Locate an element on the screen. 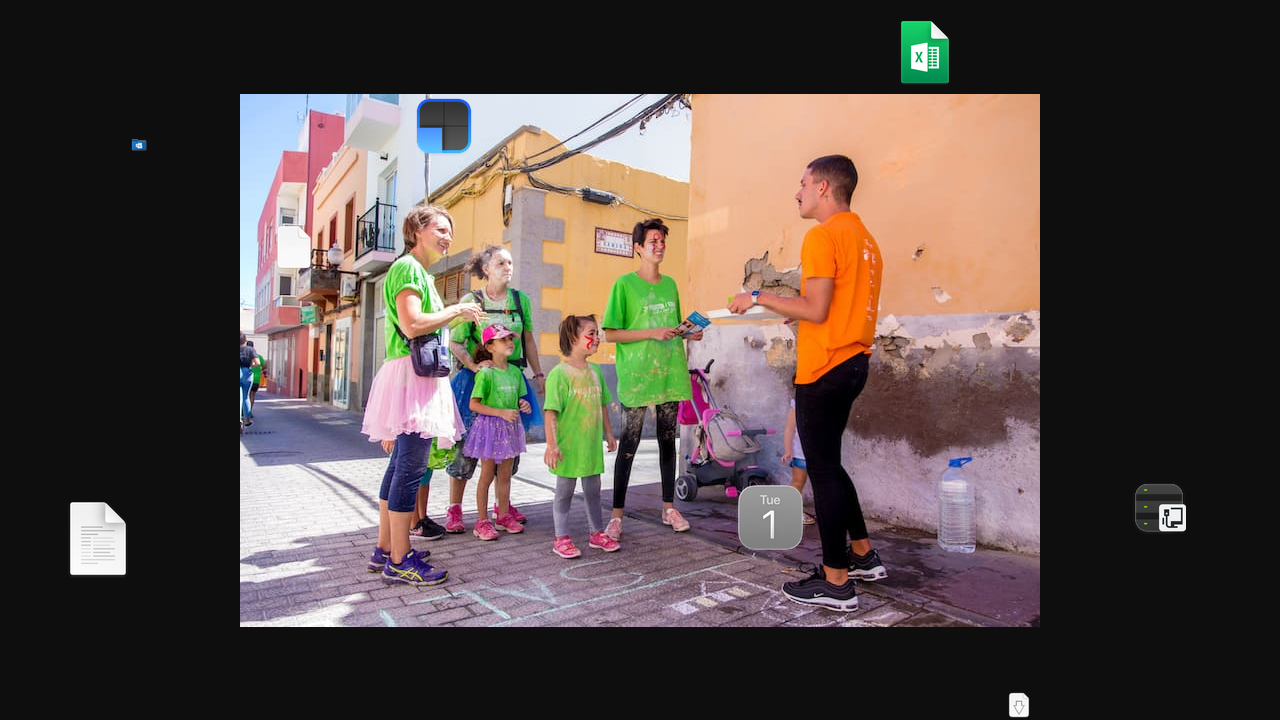  open the calendar app is located at coordinates (770, 517).